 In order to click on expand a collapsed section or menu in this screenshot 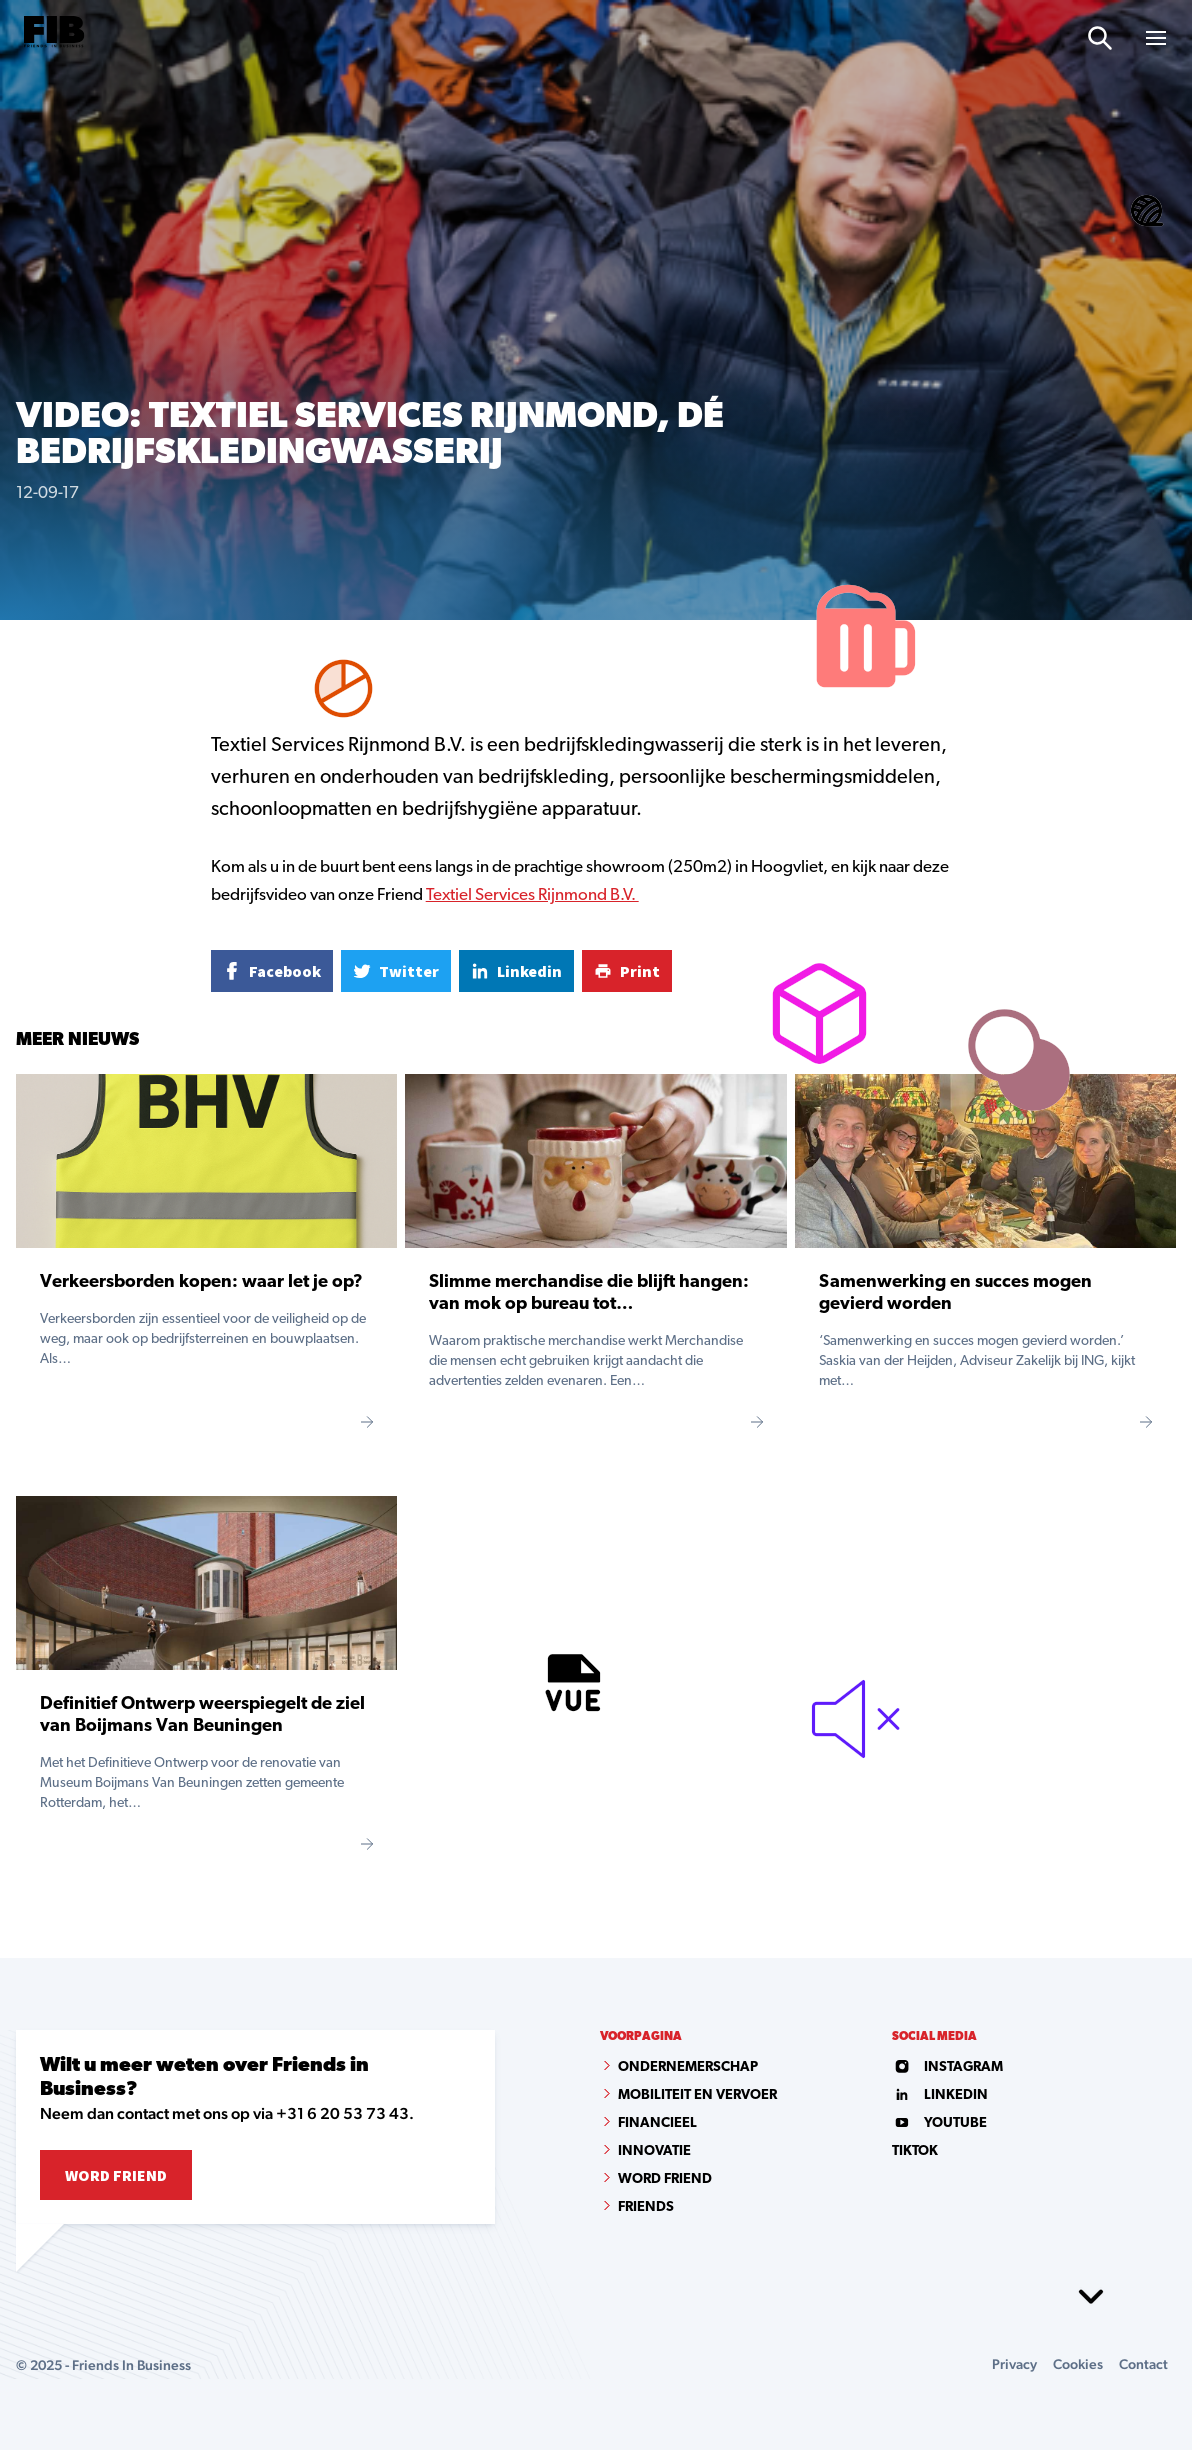, I will do `click(1091, 2296)`.